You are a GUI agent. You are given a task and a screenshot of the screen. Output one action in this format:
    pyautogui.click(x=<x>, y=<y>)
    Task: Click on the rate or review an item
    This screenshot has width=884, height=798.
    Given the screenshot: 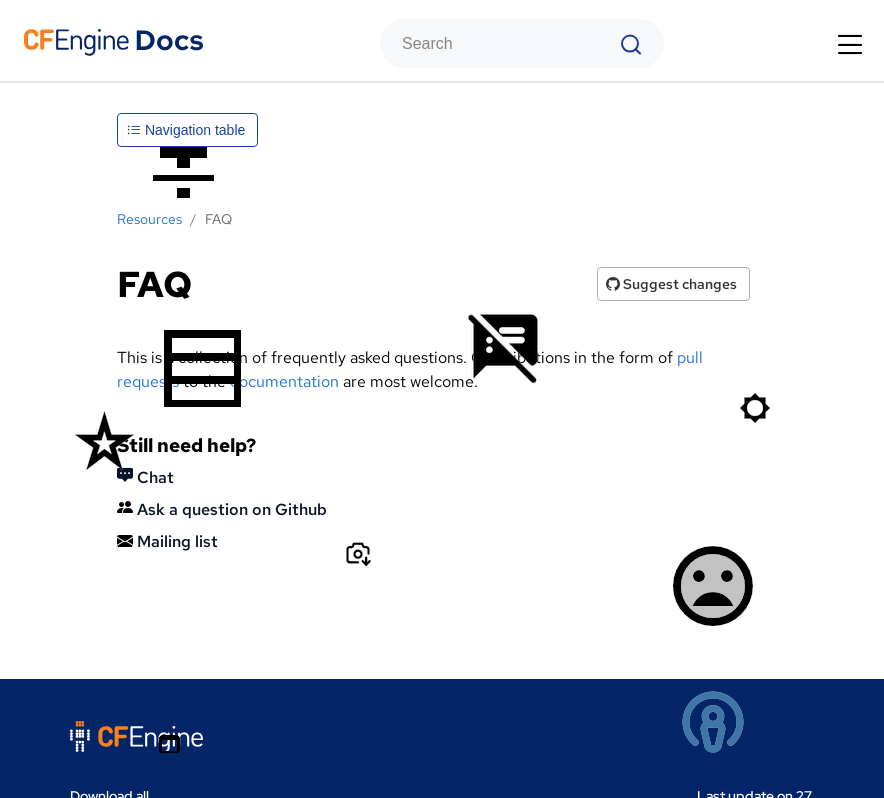 What is the action you would take?
    pyautogui.click(x=104, y=440)
    